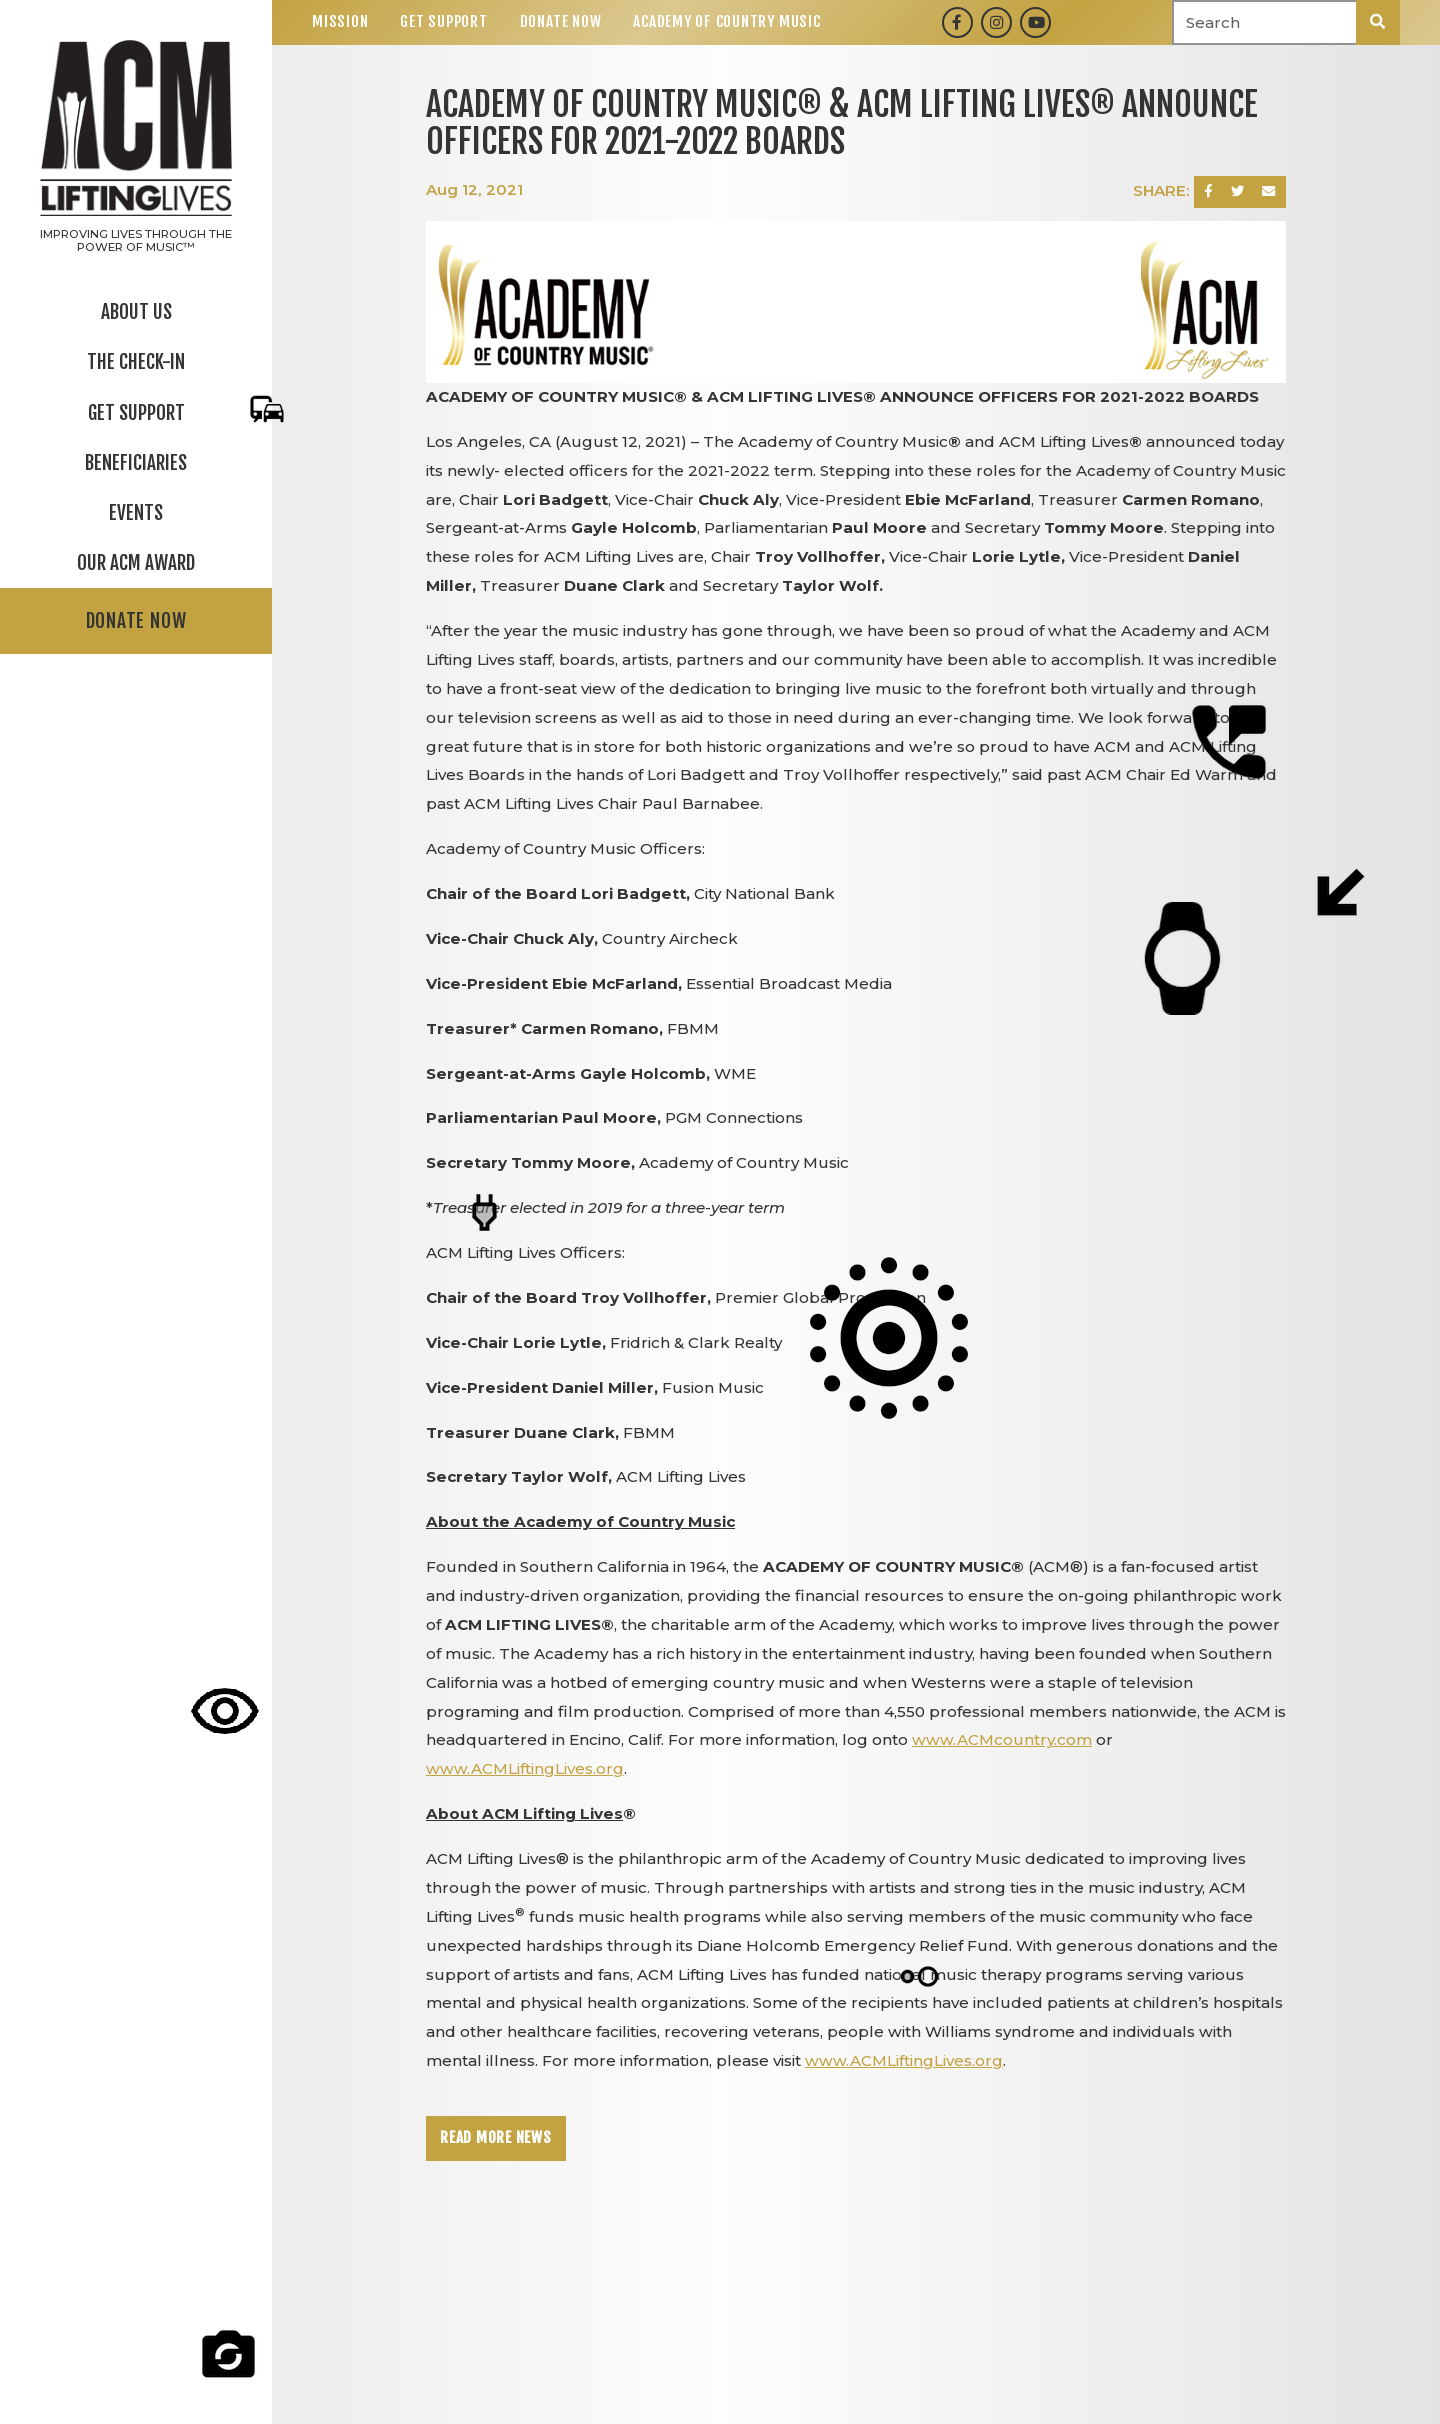 Image resolution: width=1440 pixels, height=2424 pixels. Describe the element at coordinates (1229, 742) in the screenshot. I see `access voicemail or phone messages` at that location.